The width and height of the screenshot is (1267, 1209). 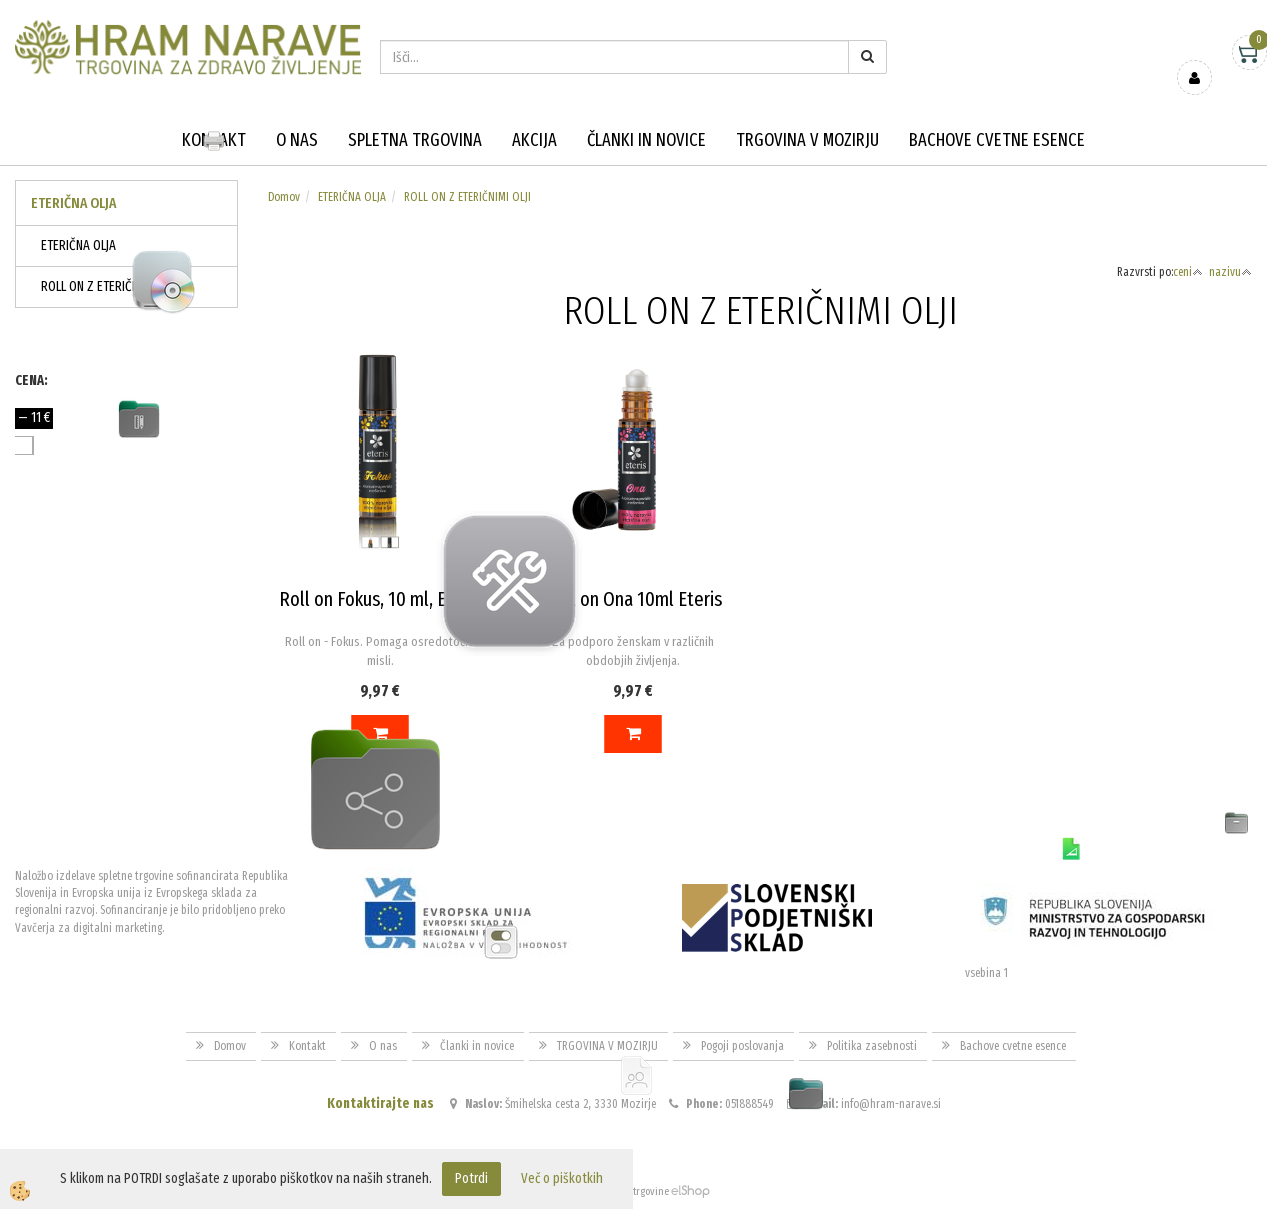 I want to click on indicates a valid drop target for moving files into this folder, so click(x=806, y=1093).